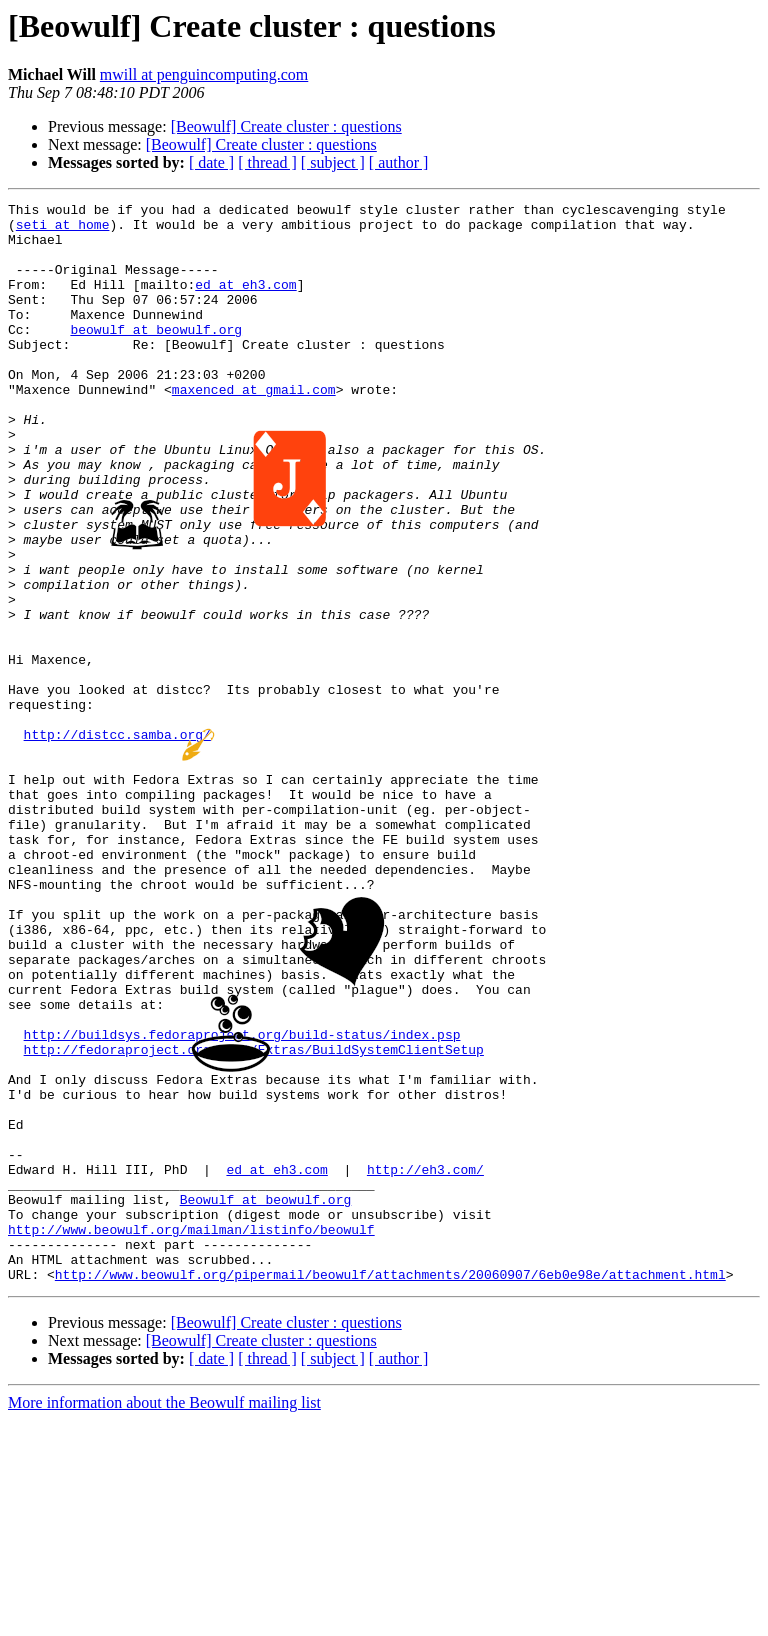 The width and height of the screenshot is (768, 1636). I want to click on indicates damage or health loss in a game, so click(339, 941).